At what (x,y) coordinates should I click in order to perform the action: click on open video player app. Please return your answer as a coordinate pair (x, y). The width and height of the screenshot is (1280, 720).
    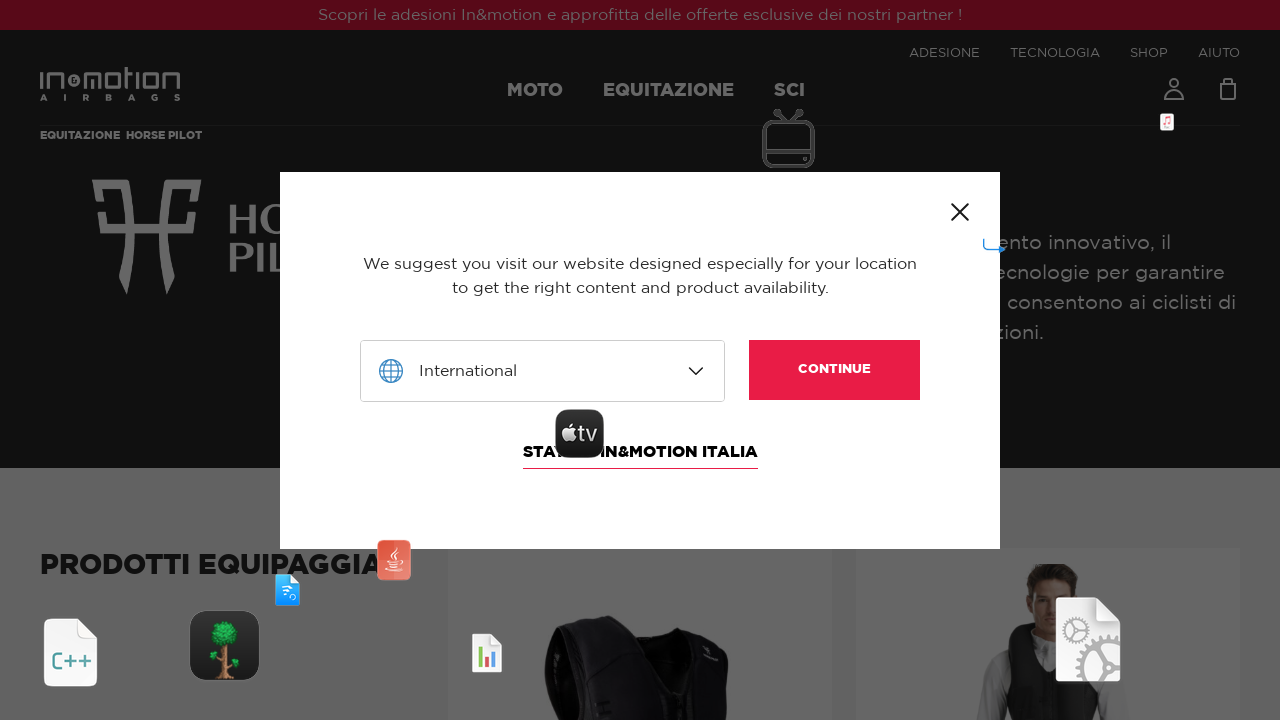
    Looking at the image, I should click on (788, 138).